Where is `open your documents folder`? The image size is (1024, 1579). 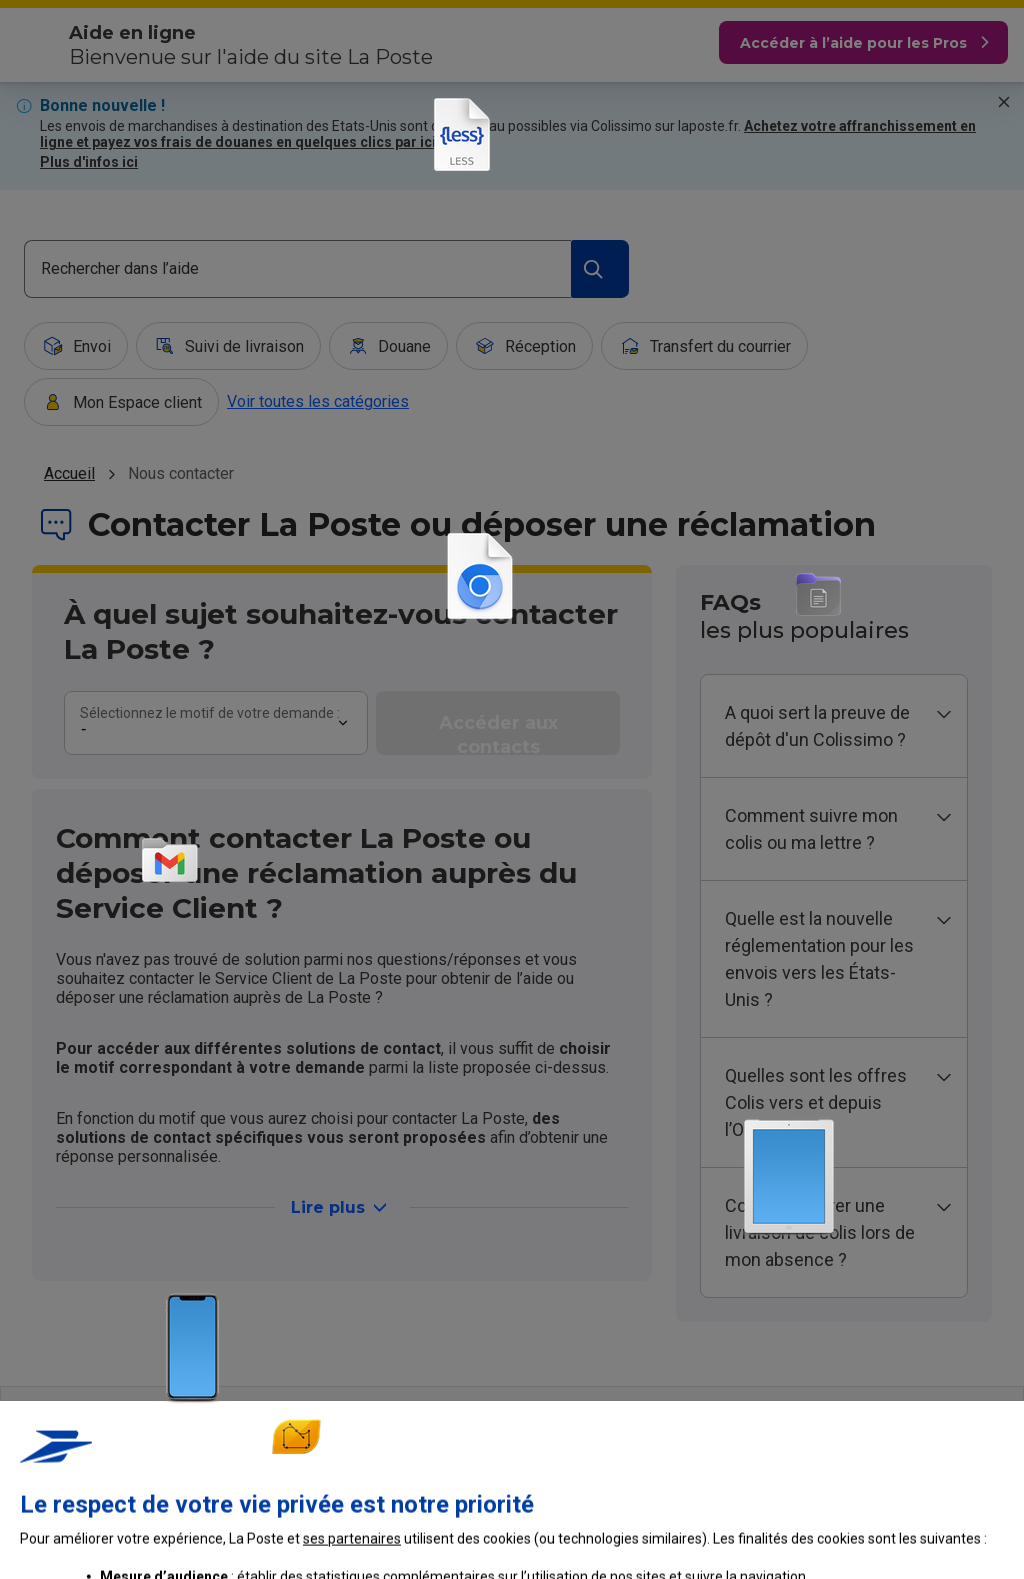 open your documents folder is located at coordinates (818, 594).